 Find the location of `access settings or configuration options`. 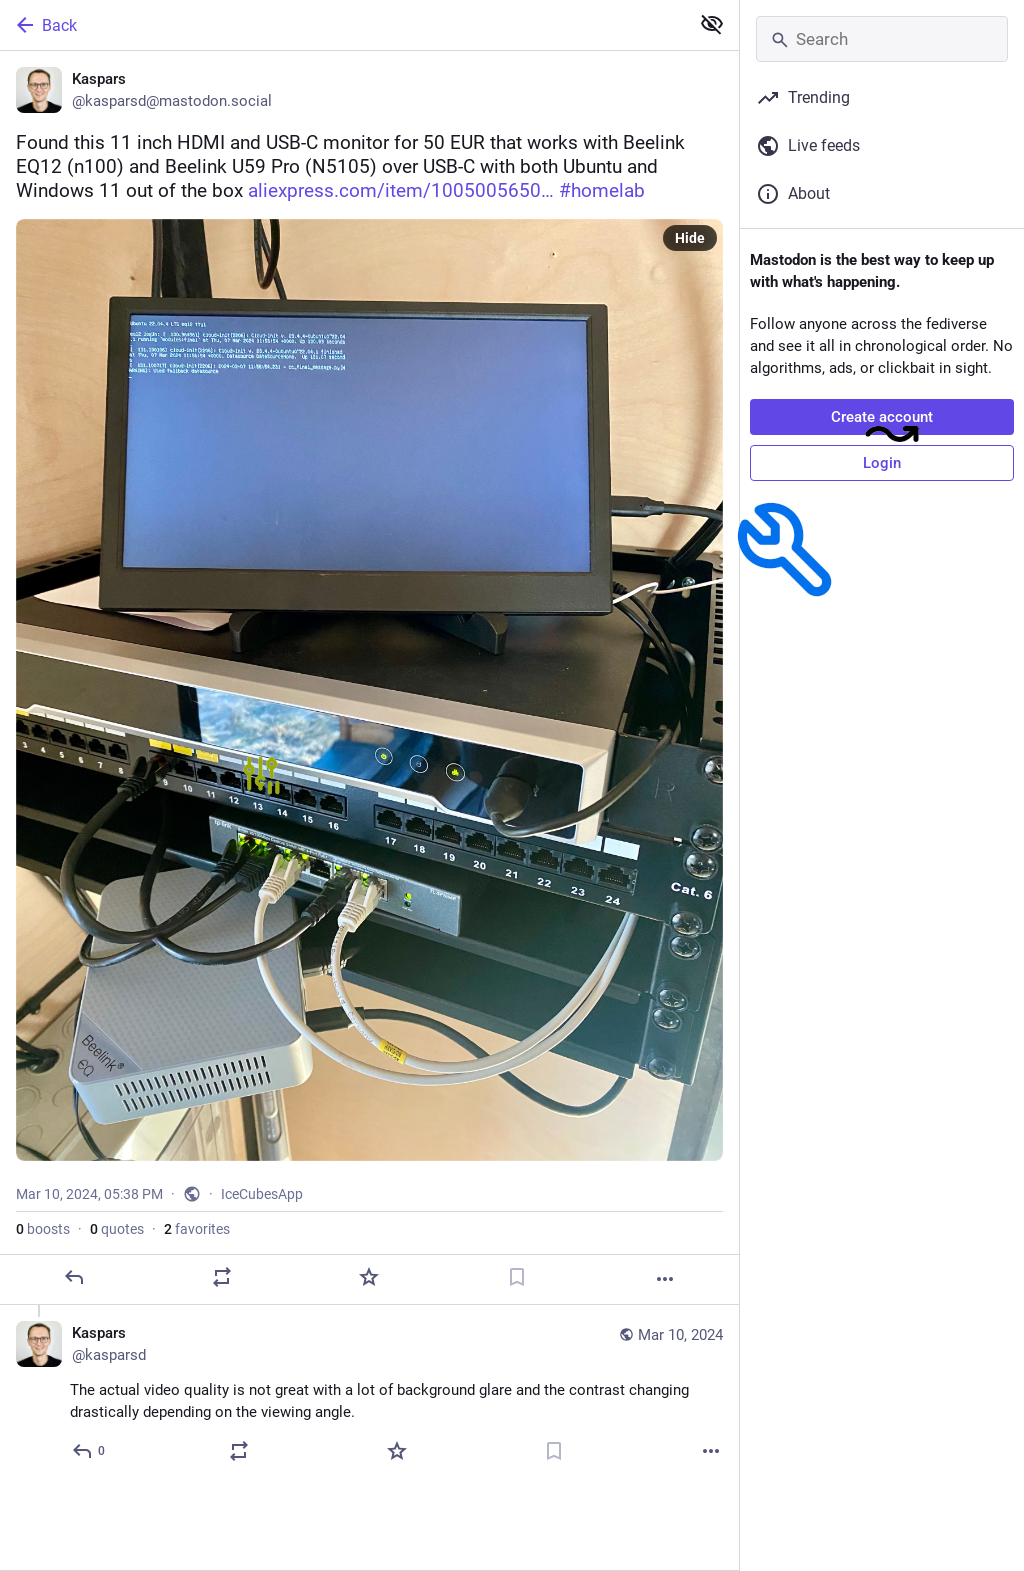

access settings or configuration options is located at coordinates (784, 549).